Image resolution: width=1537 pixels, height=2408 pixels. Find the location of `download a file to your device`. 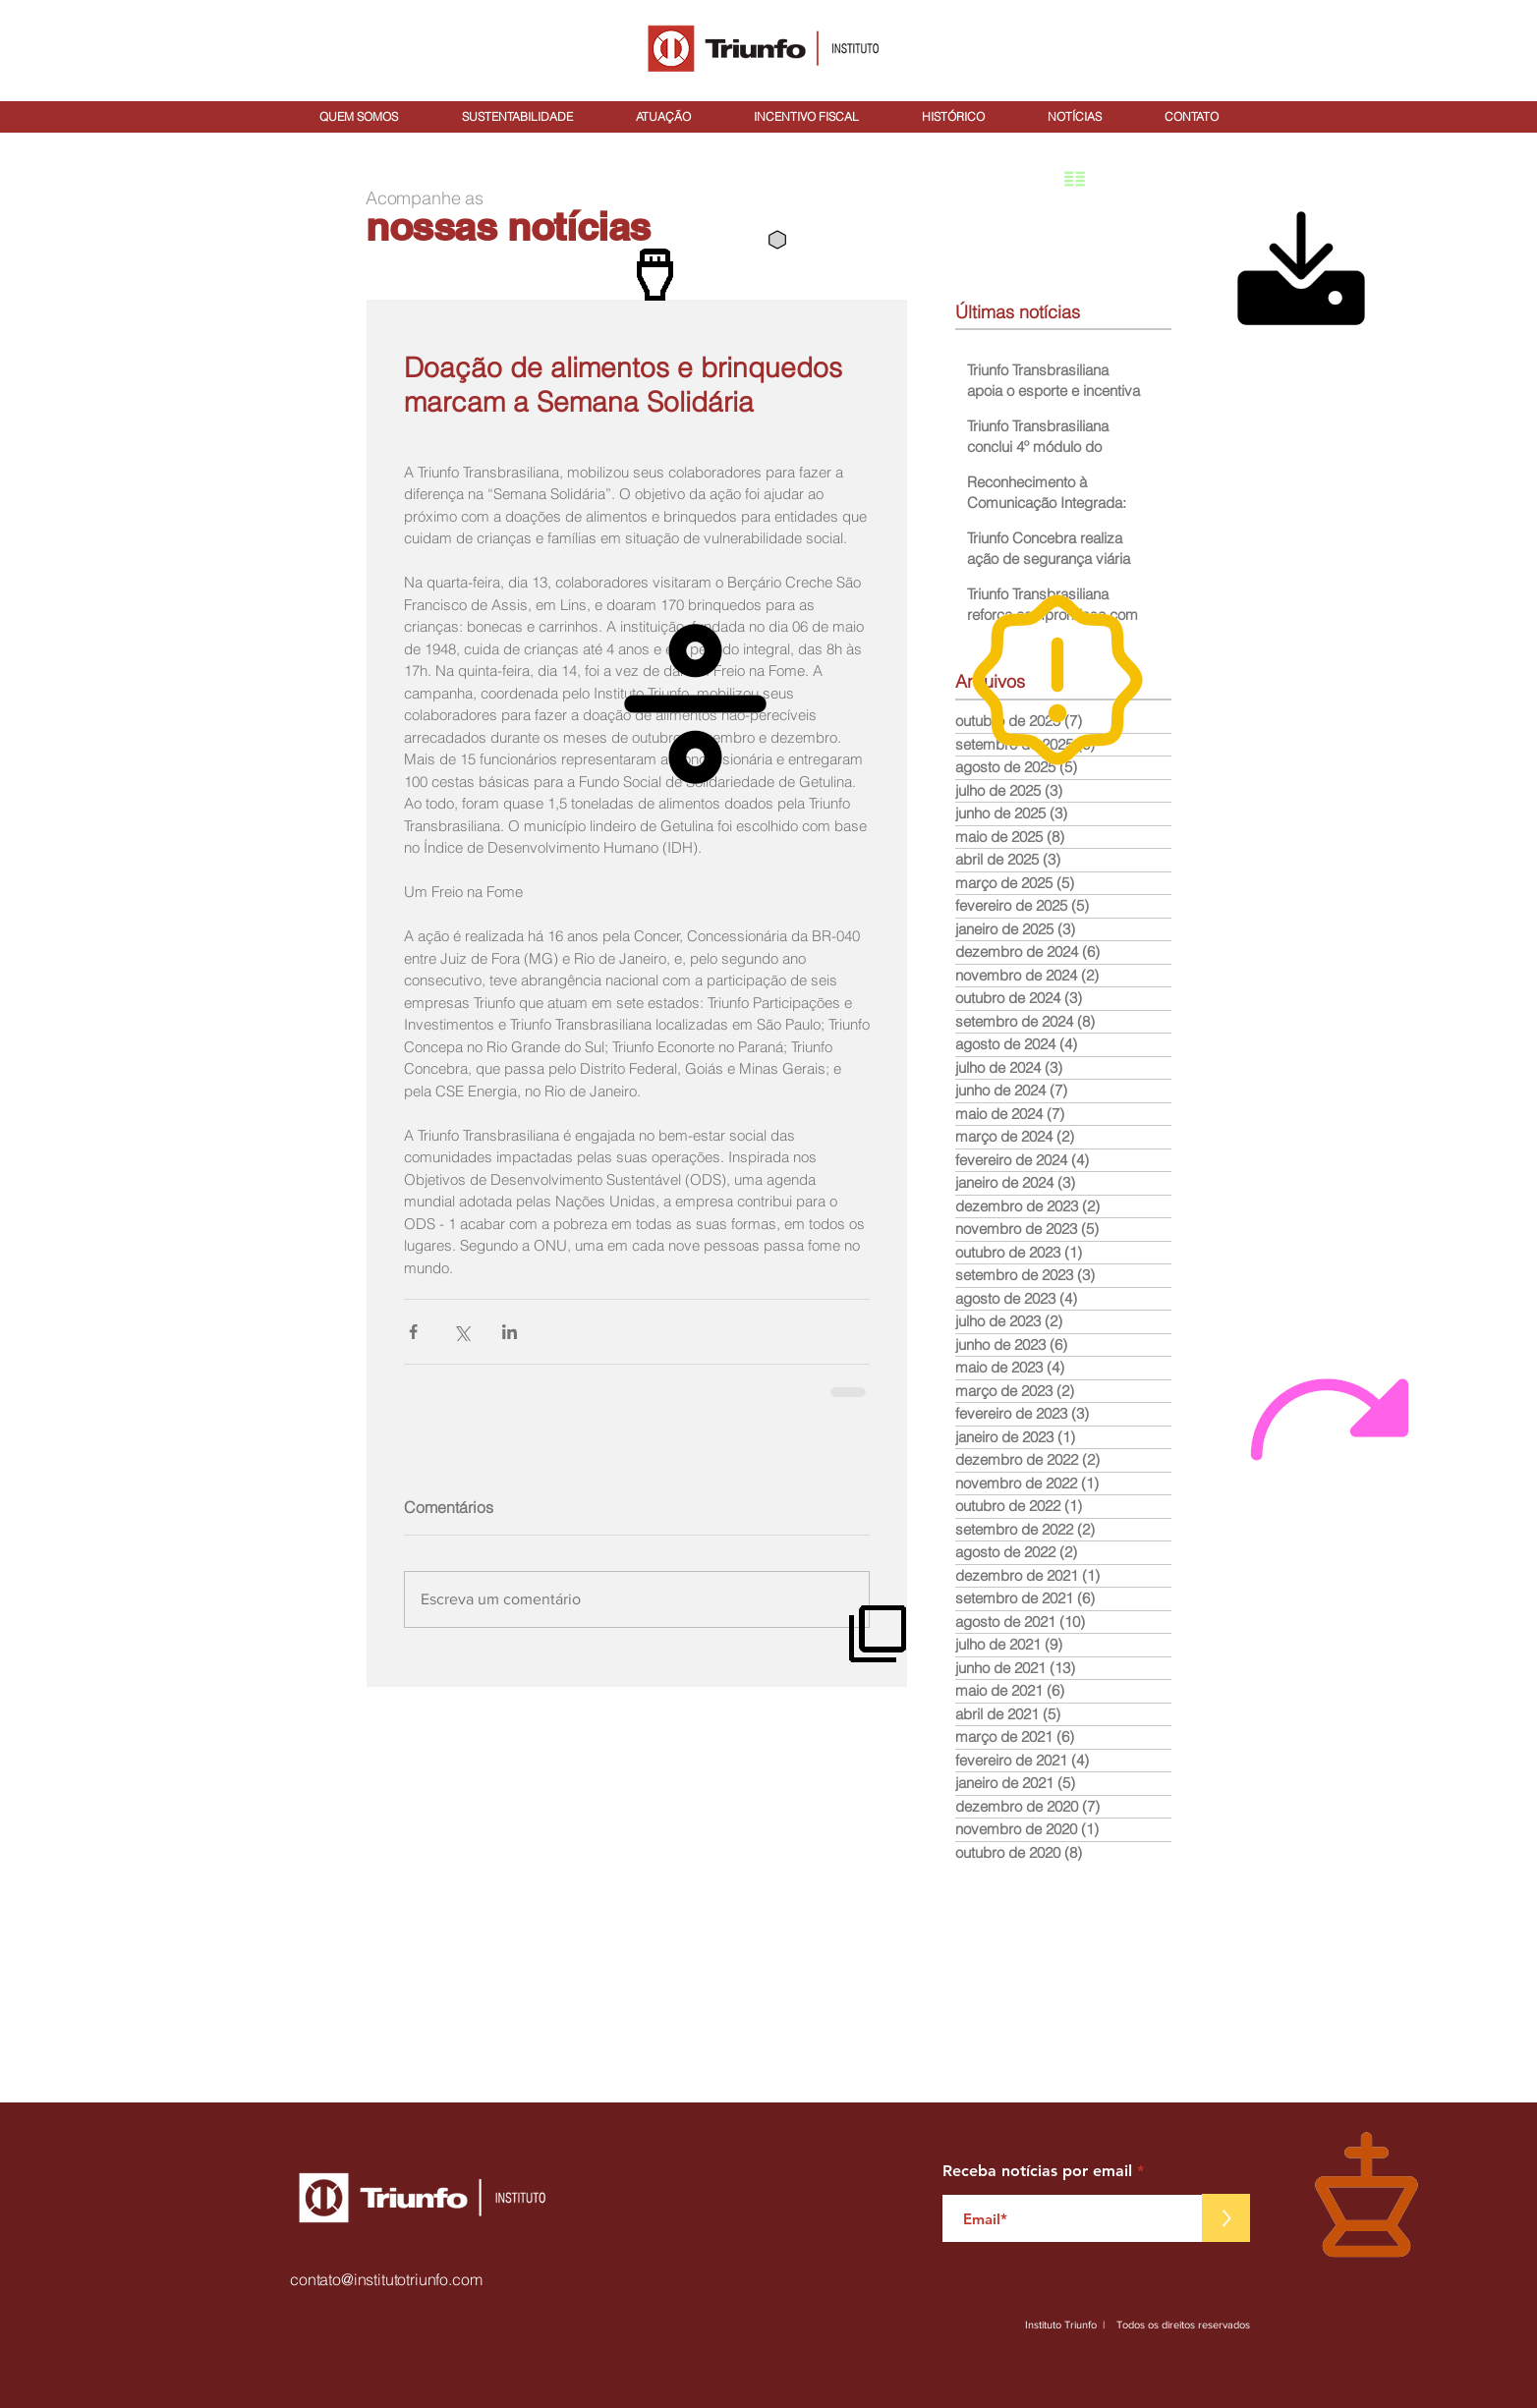

download a file to your device is located at coordinates (1301, 275).